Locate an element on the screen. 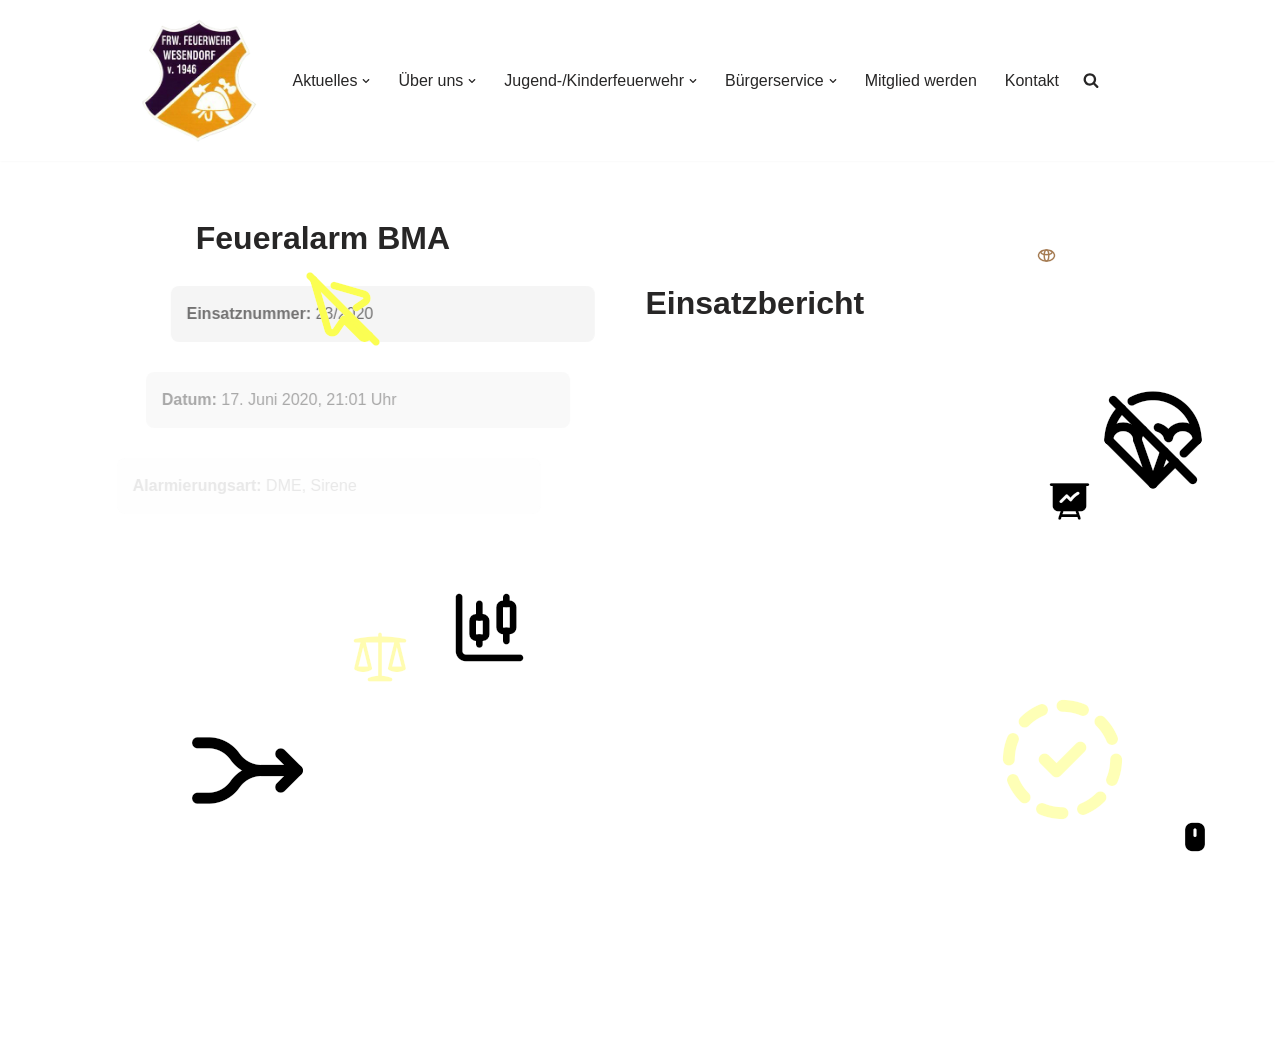 The width and height of the screenshot is (1275, 1056). access legal or compliance settings is located at coordinates (380, 657).